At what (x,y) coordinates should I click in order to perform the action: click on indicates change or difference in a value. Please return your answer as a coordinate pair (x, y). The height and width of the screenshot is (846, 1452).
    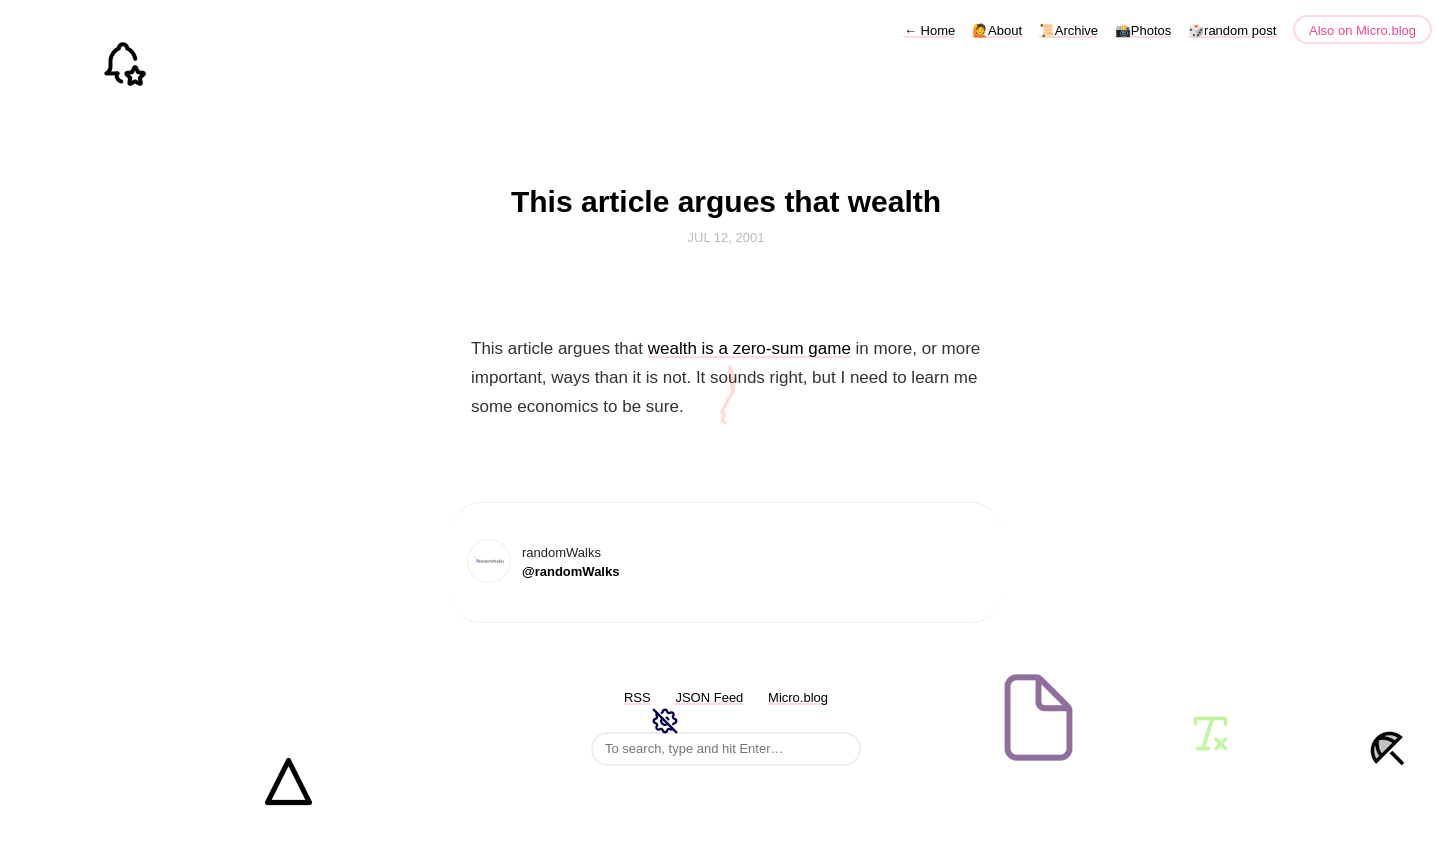
    Looking at the image, I should click on (288, 781).